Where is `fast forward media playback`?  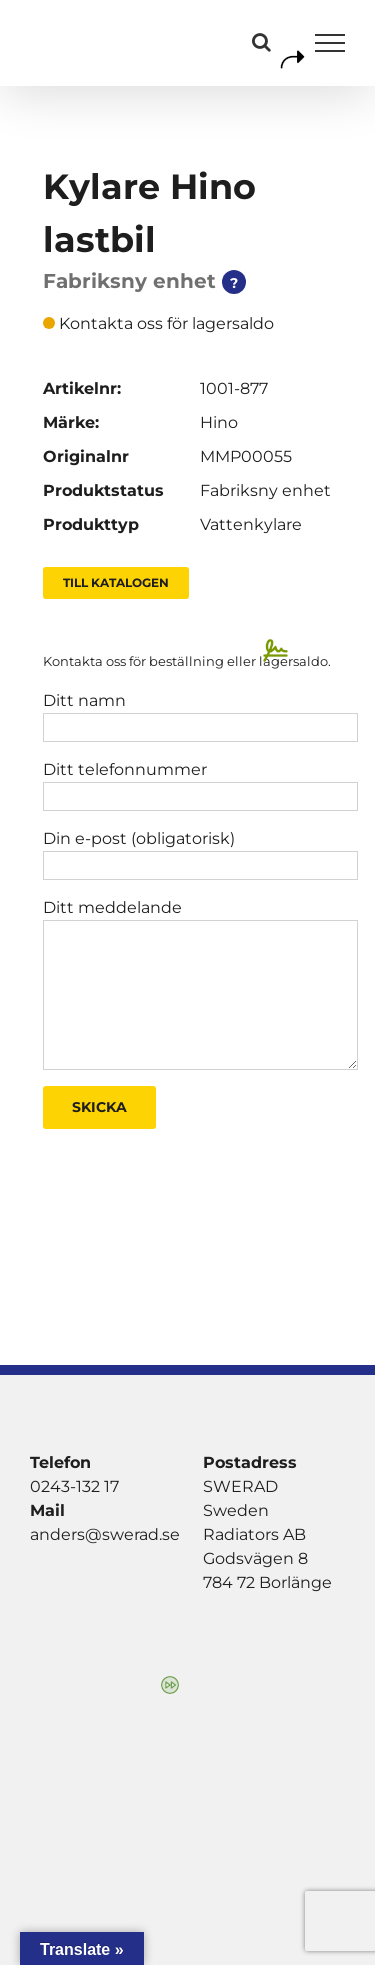
fast forward media playback is located at coordinates (170, 1685).